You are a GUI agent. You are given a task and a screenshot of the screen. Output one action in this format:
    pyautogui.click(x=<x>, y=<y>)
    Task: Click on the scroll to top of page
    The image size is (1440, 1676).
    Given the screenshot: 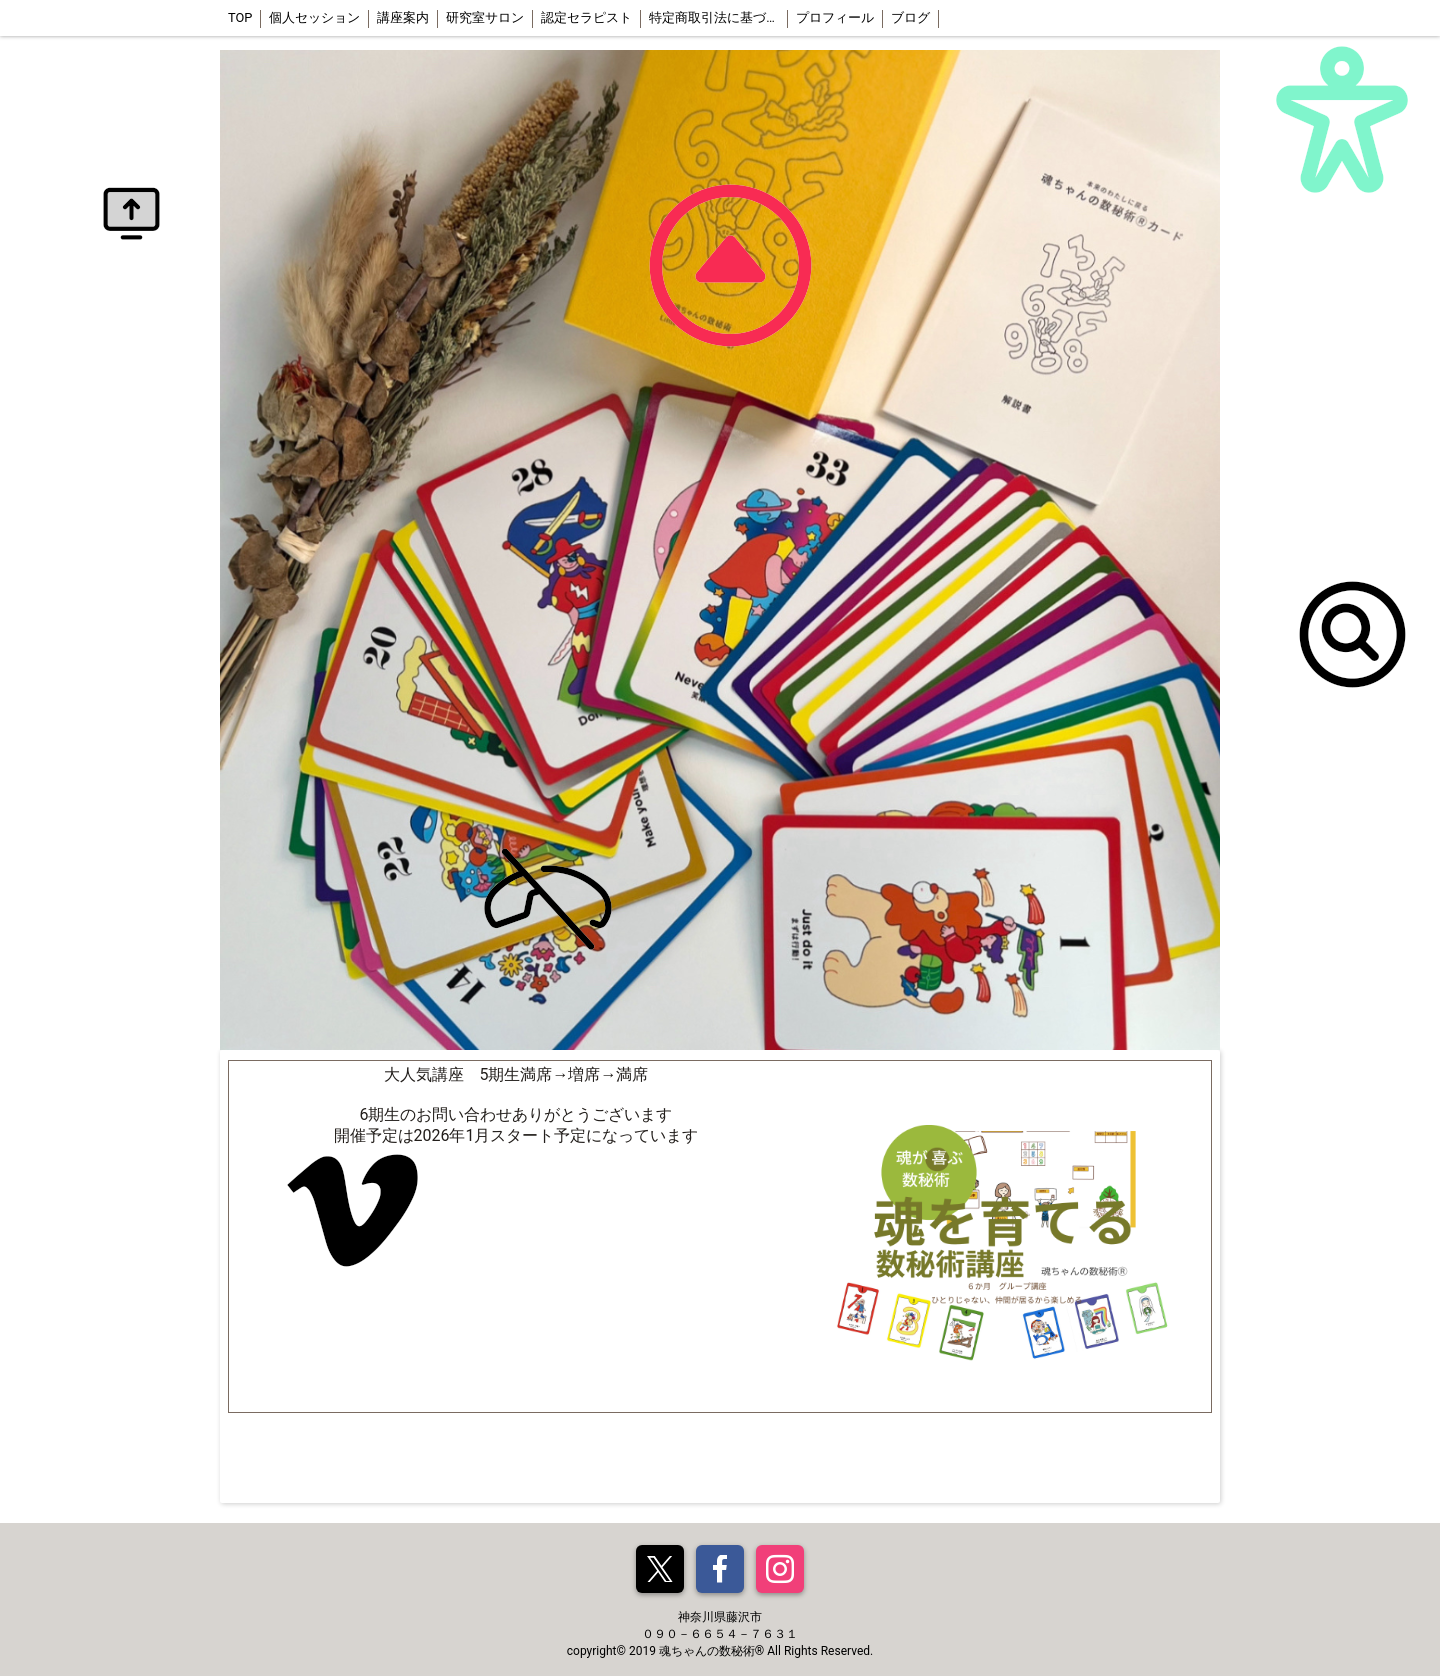 What is the action you would take?
    pyautogui.click(x=730, y=265)
    